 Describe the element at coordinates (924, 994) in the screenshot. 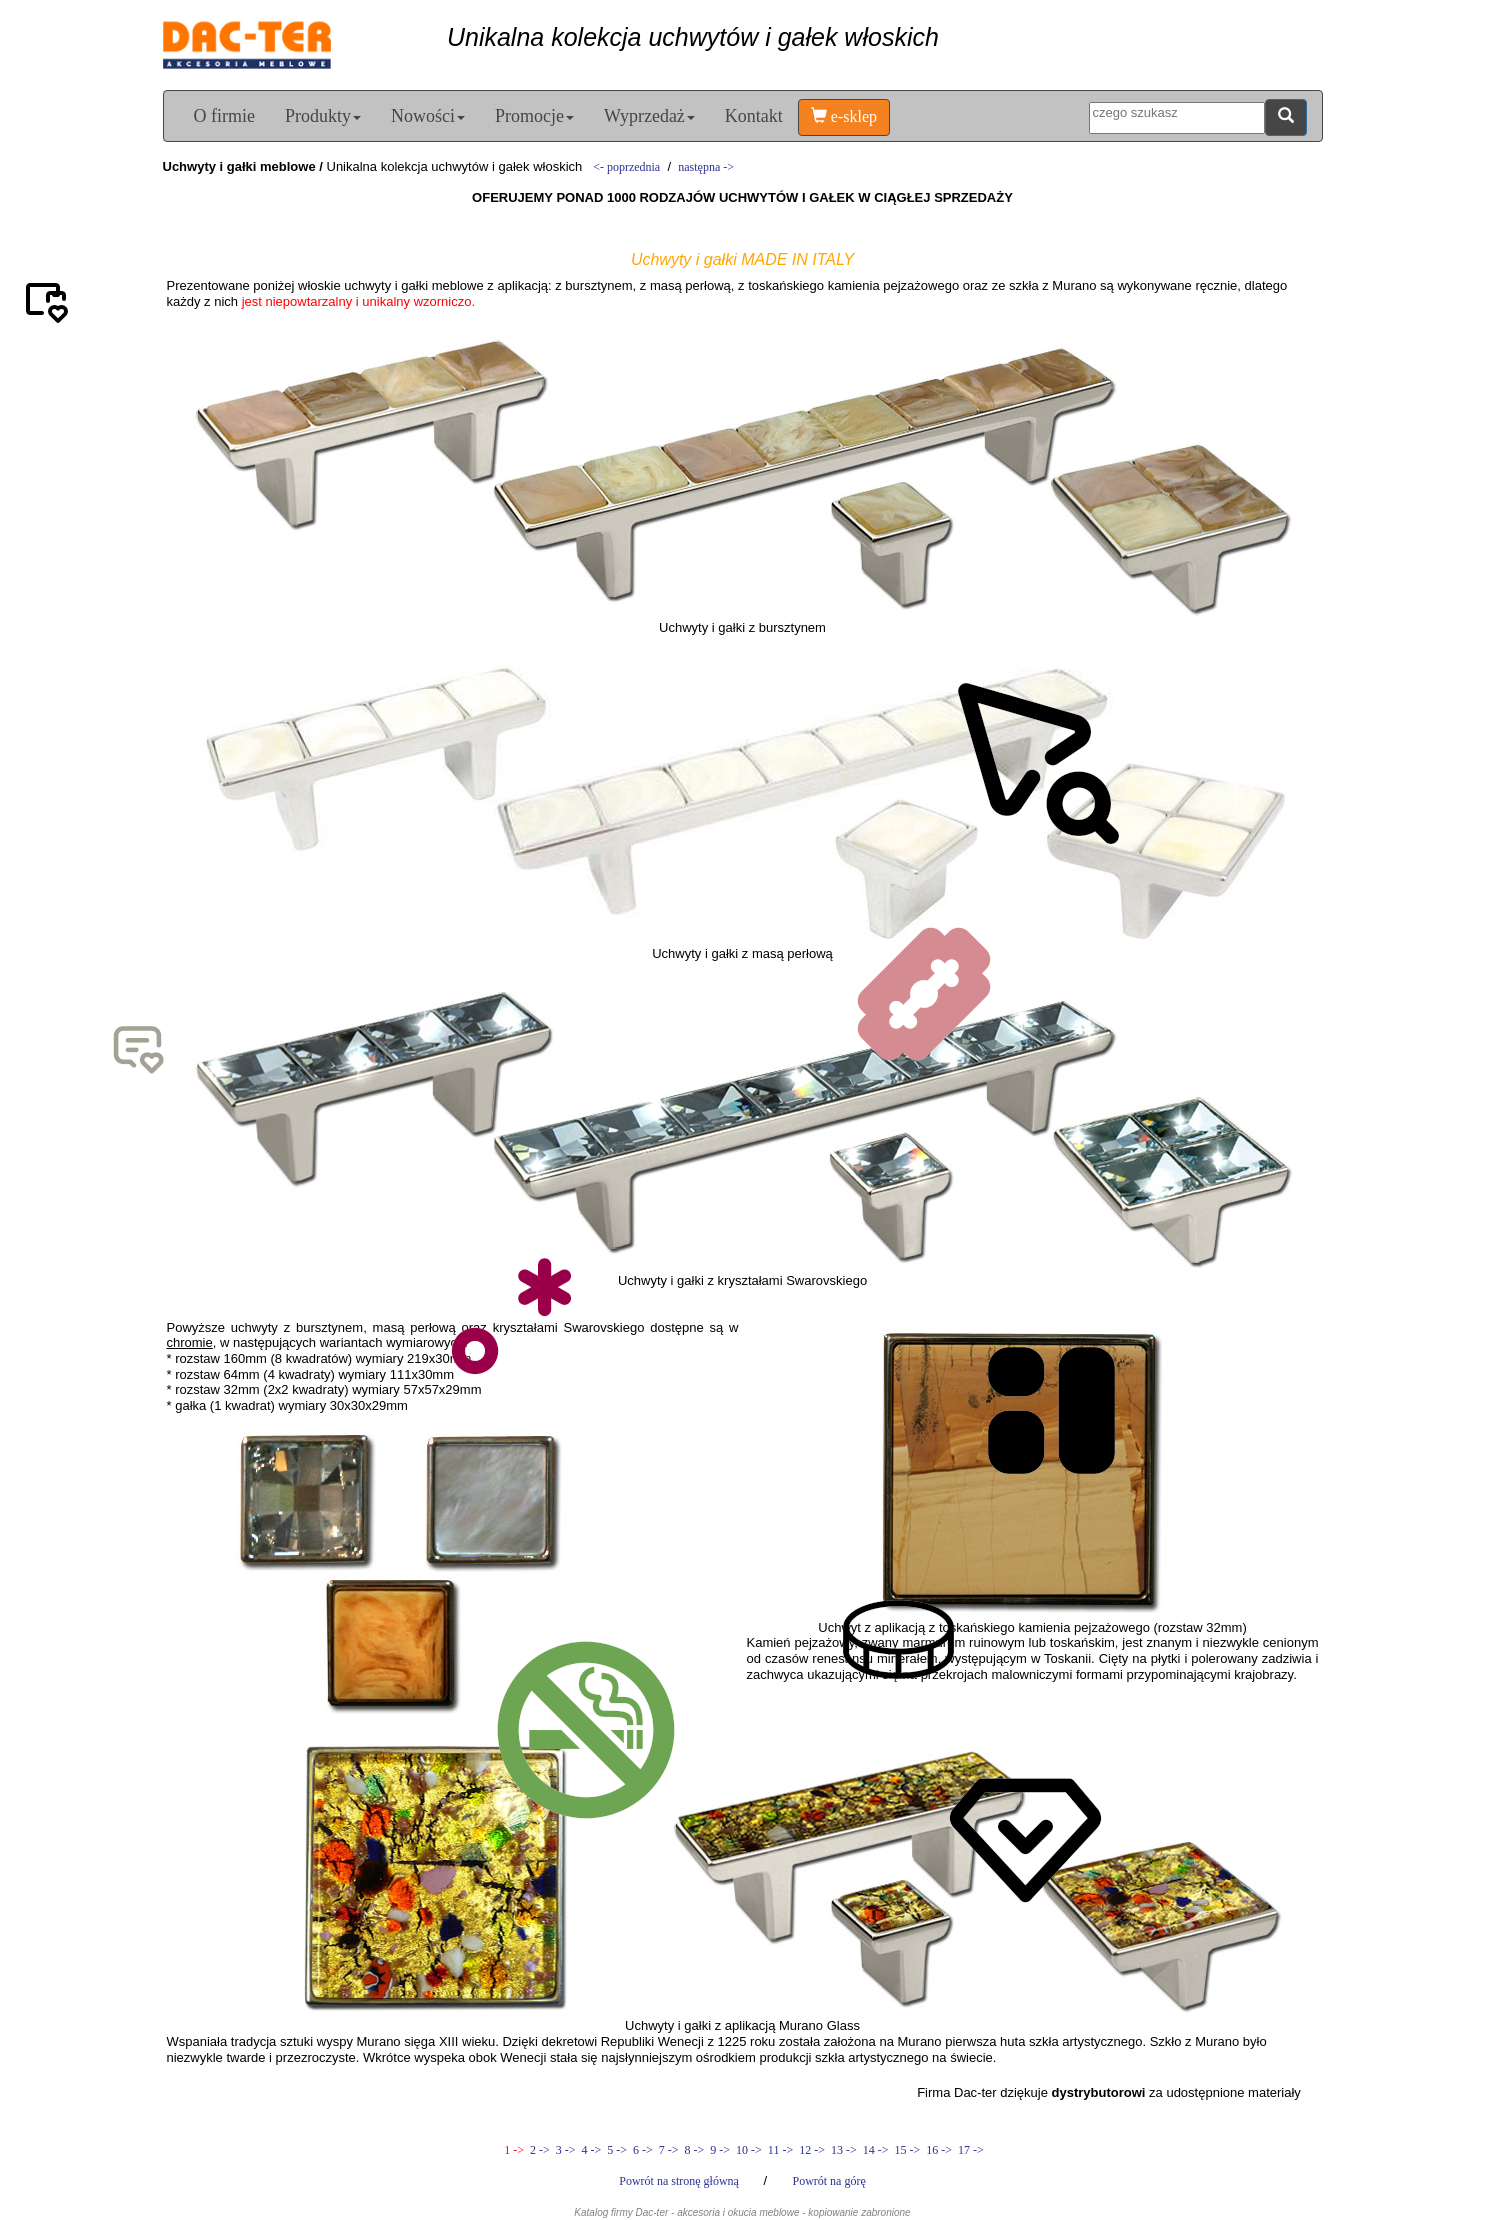

I see `razor blade tool icon` at that location.